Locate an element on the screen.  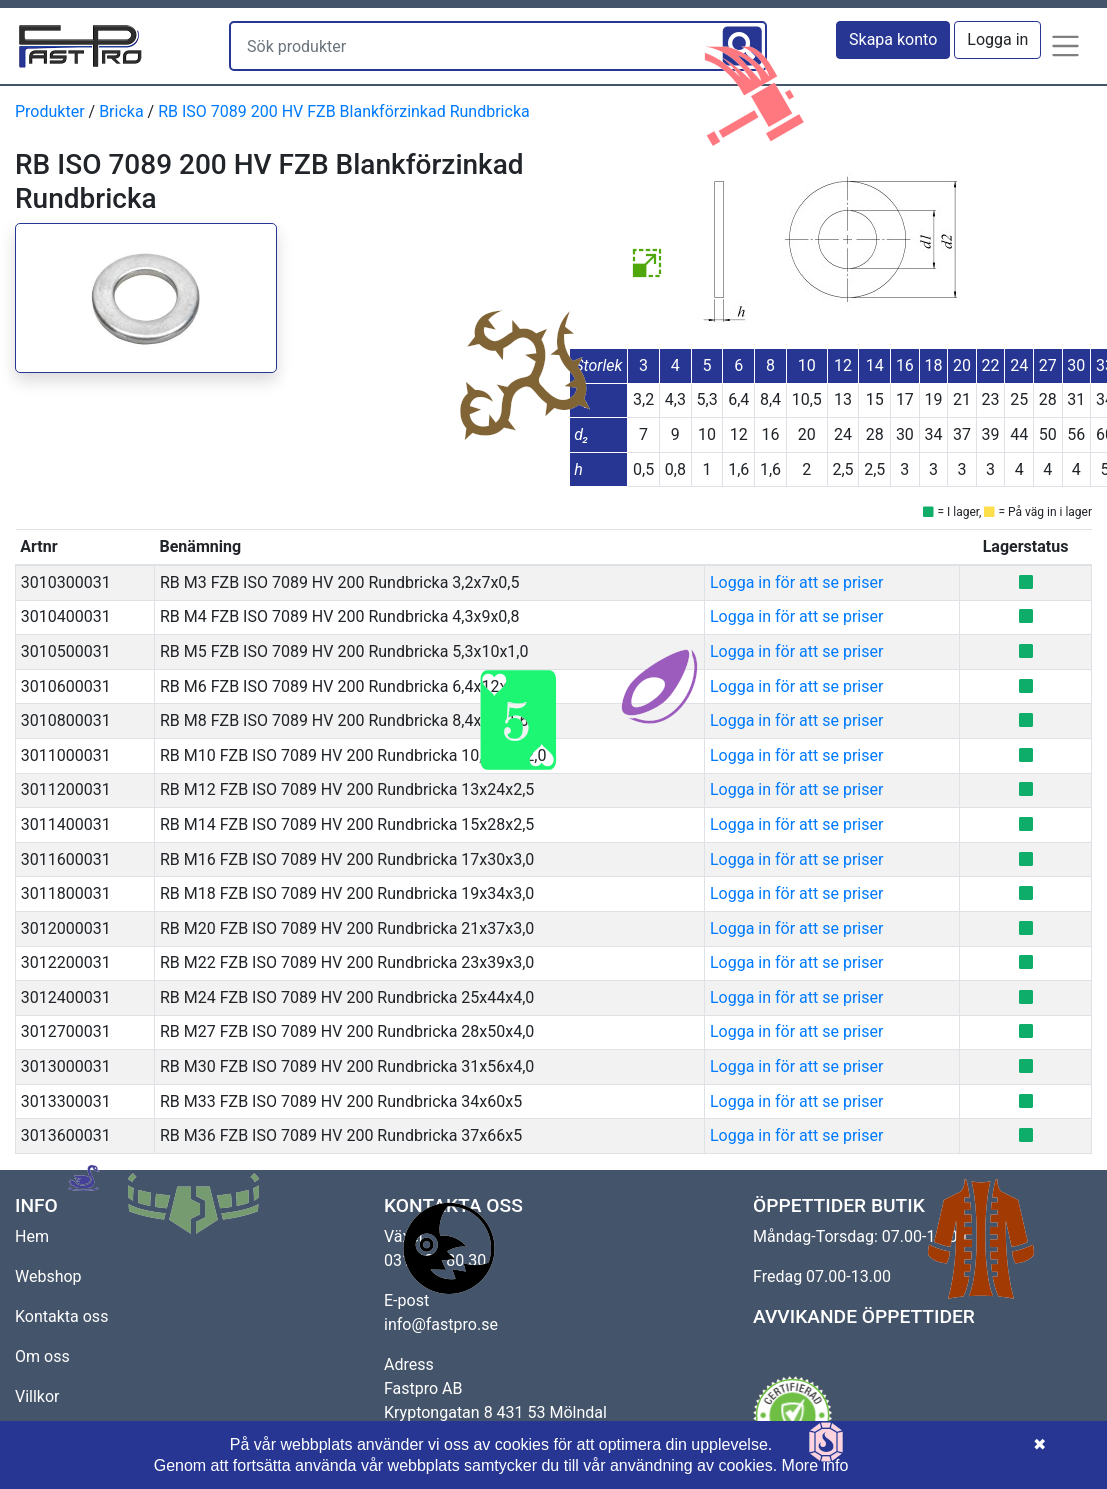
select pirate costume or outfit is located at coordinates (981, 1237).